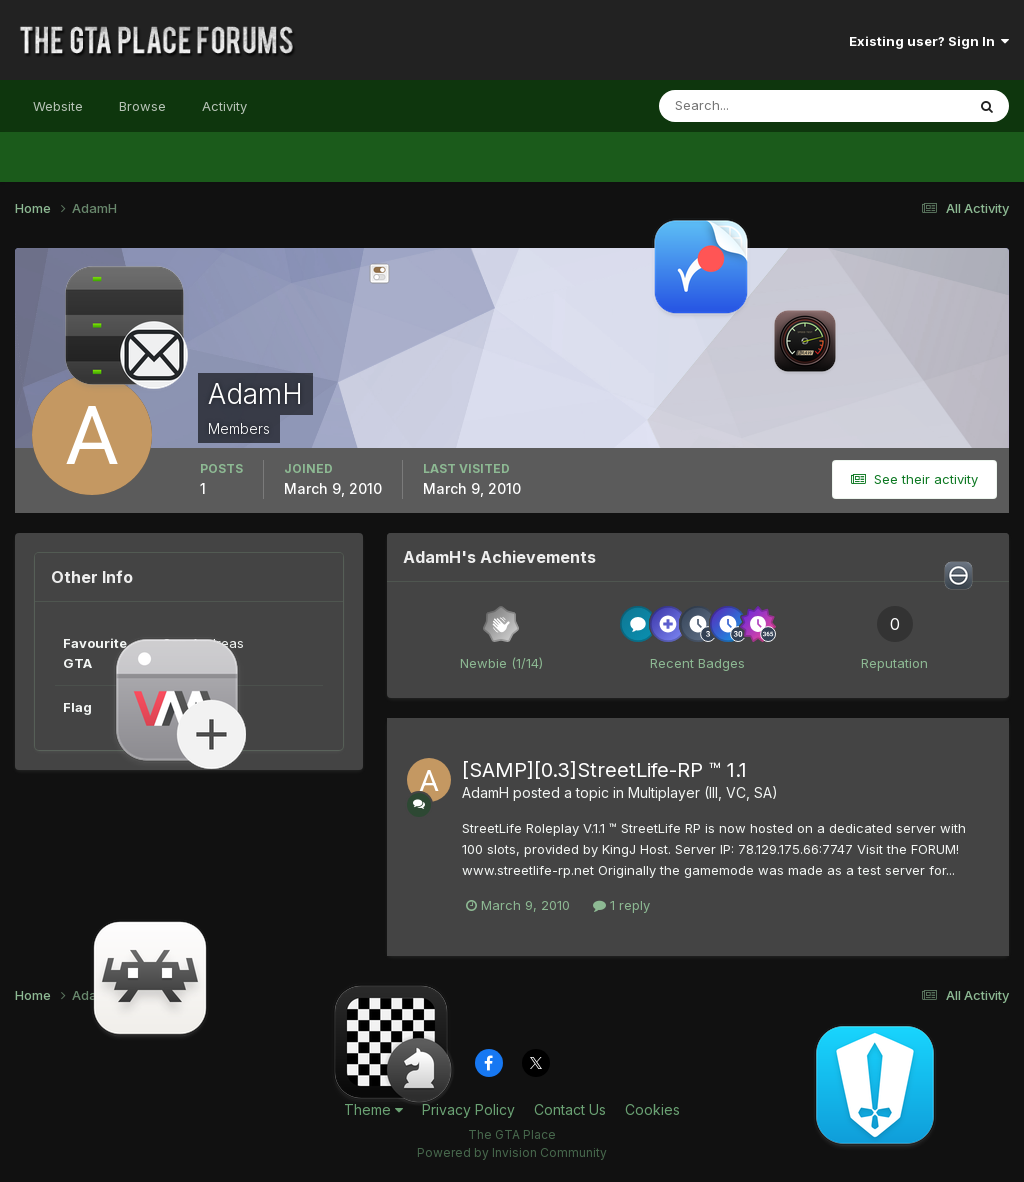 This screenshot has height=1182, width=1024. What do you see at coordinates (391, 1042) in the screenshot?
I see `open the chess app` at bounding box center [391, 1042].